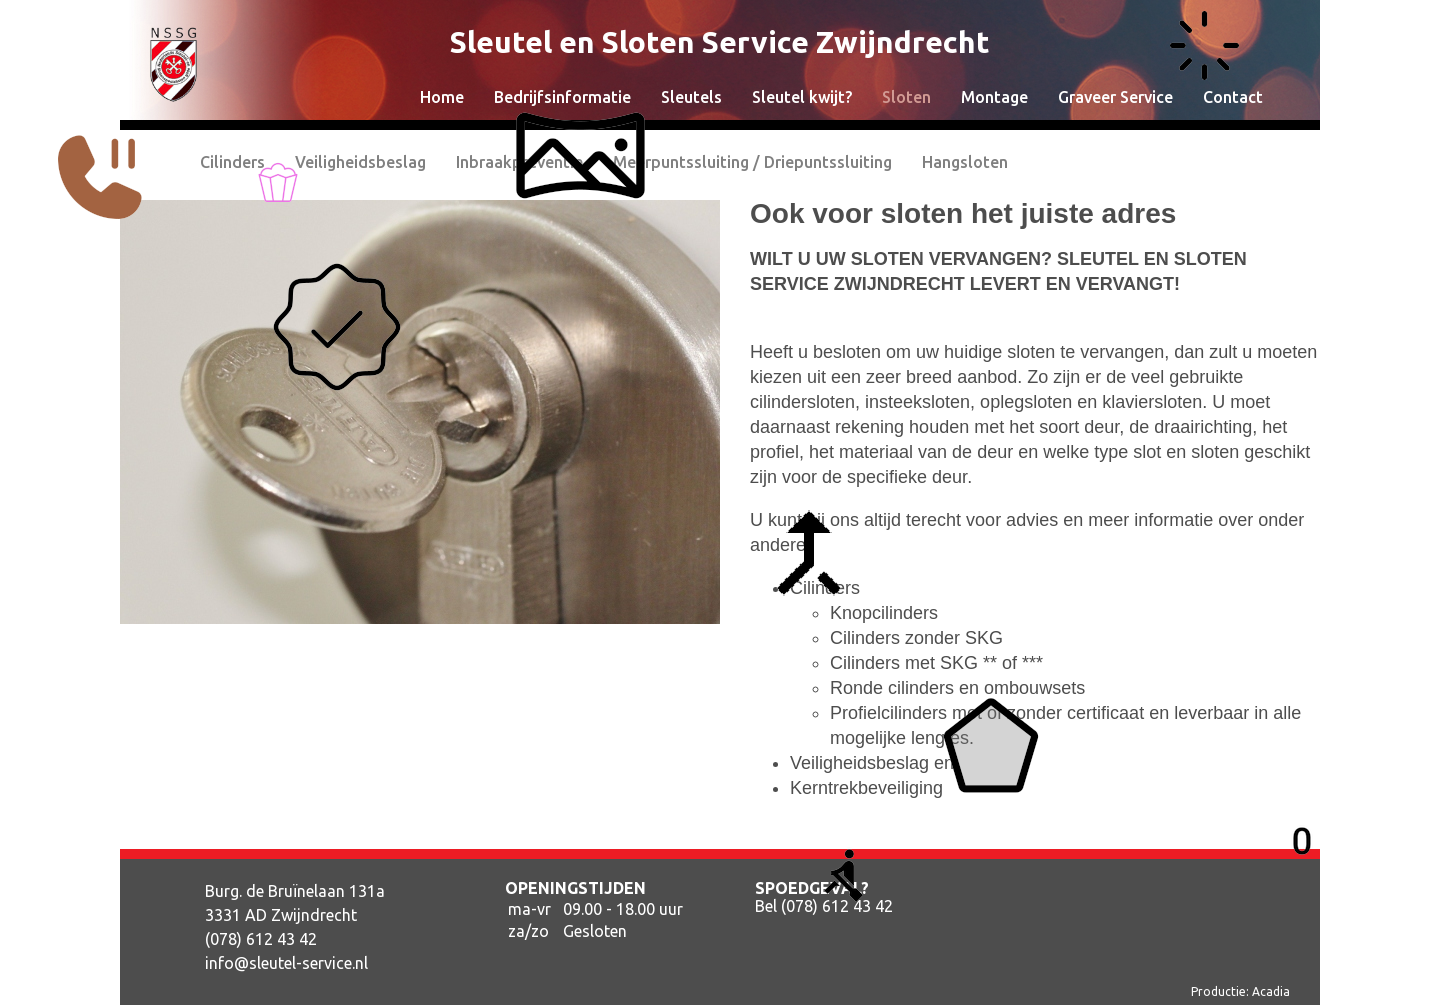  What do you see at coordinates (842, 874) in the screenshot?
I see `access rowing or kayaking activities` at bounding box center [842, 874].